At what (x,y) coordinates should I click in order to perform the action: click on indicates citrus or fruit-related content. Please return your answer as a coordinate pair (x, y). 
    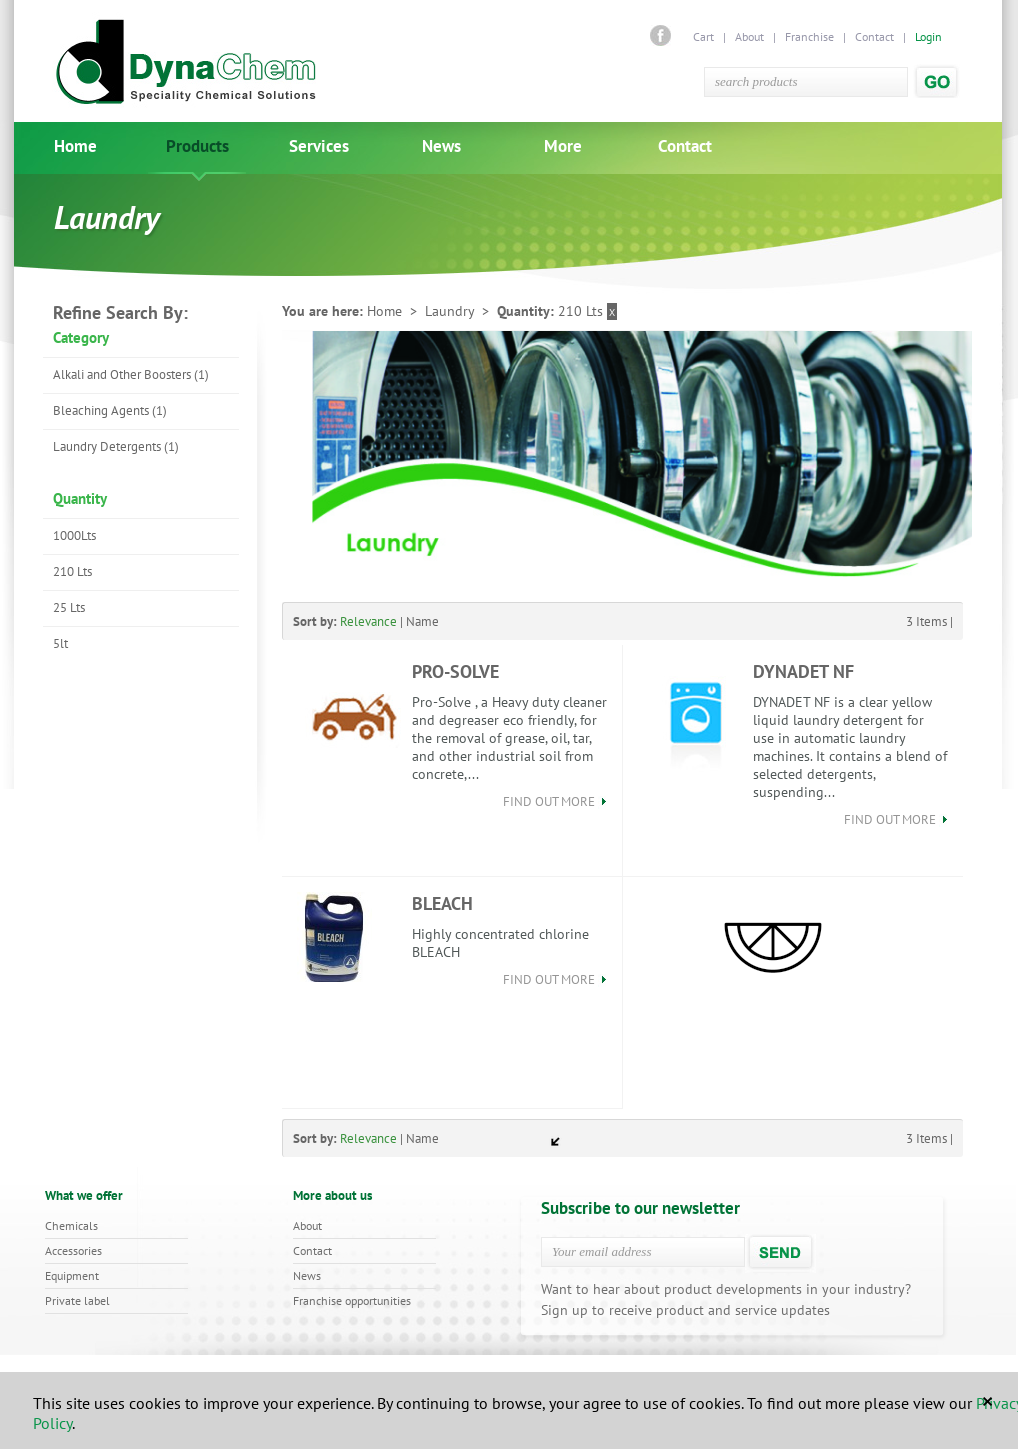
    Looking at the image, I should click on (773, 940).